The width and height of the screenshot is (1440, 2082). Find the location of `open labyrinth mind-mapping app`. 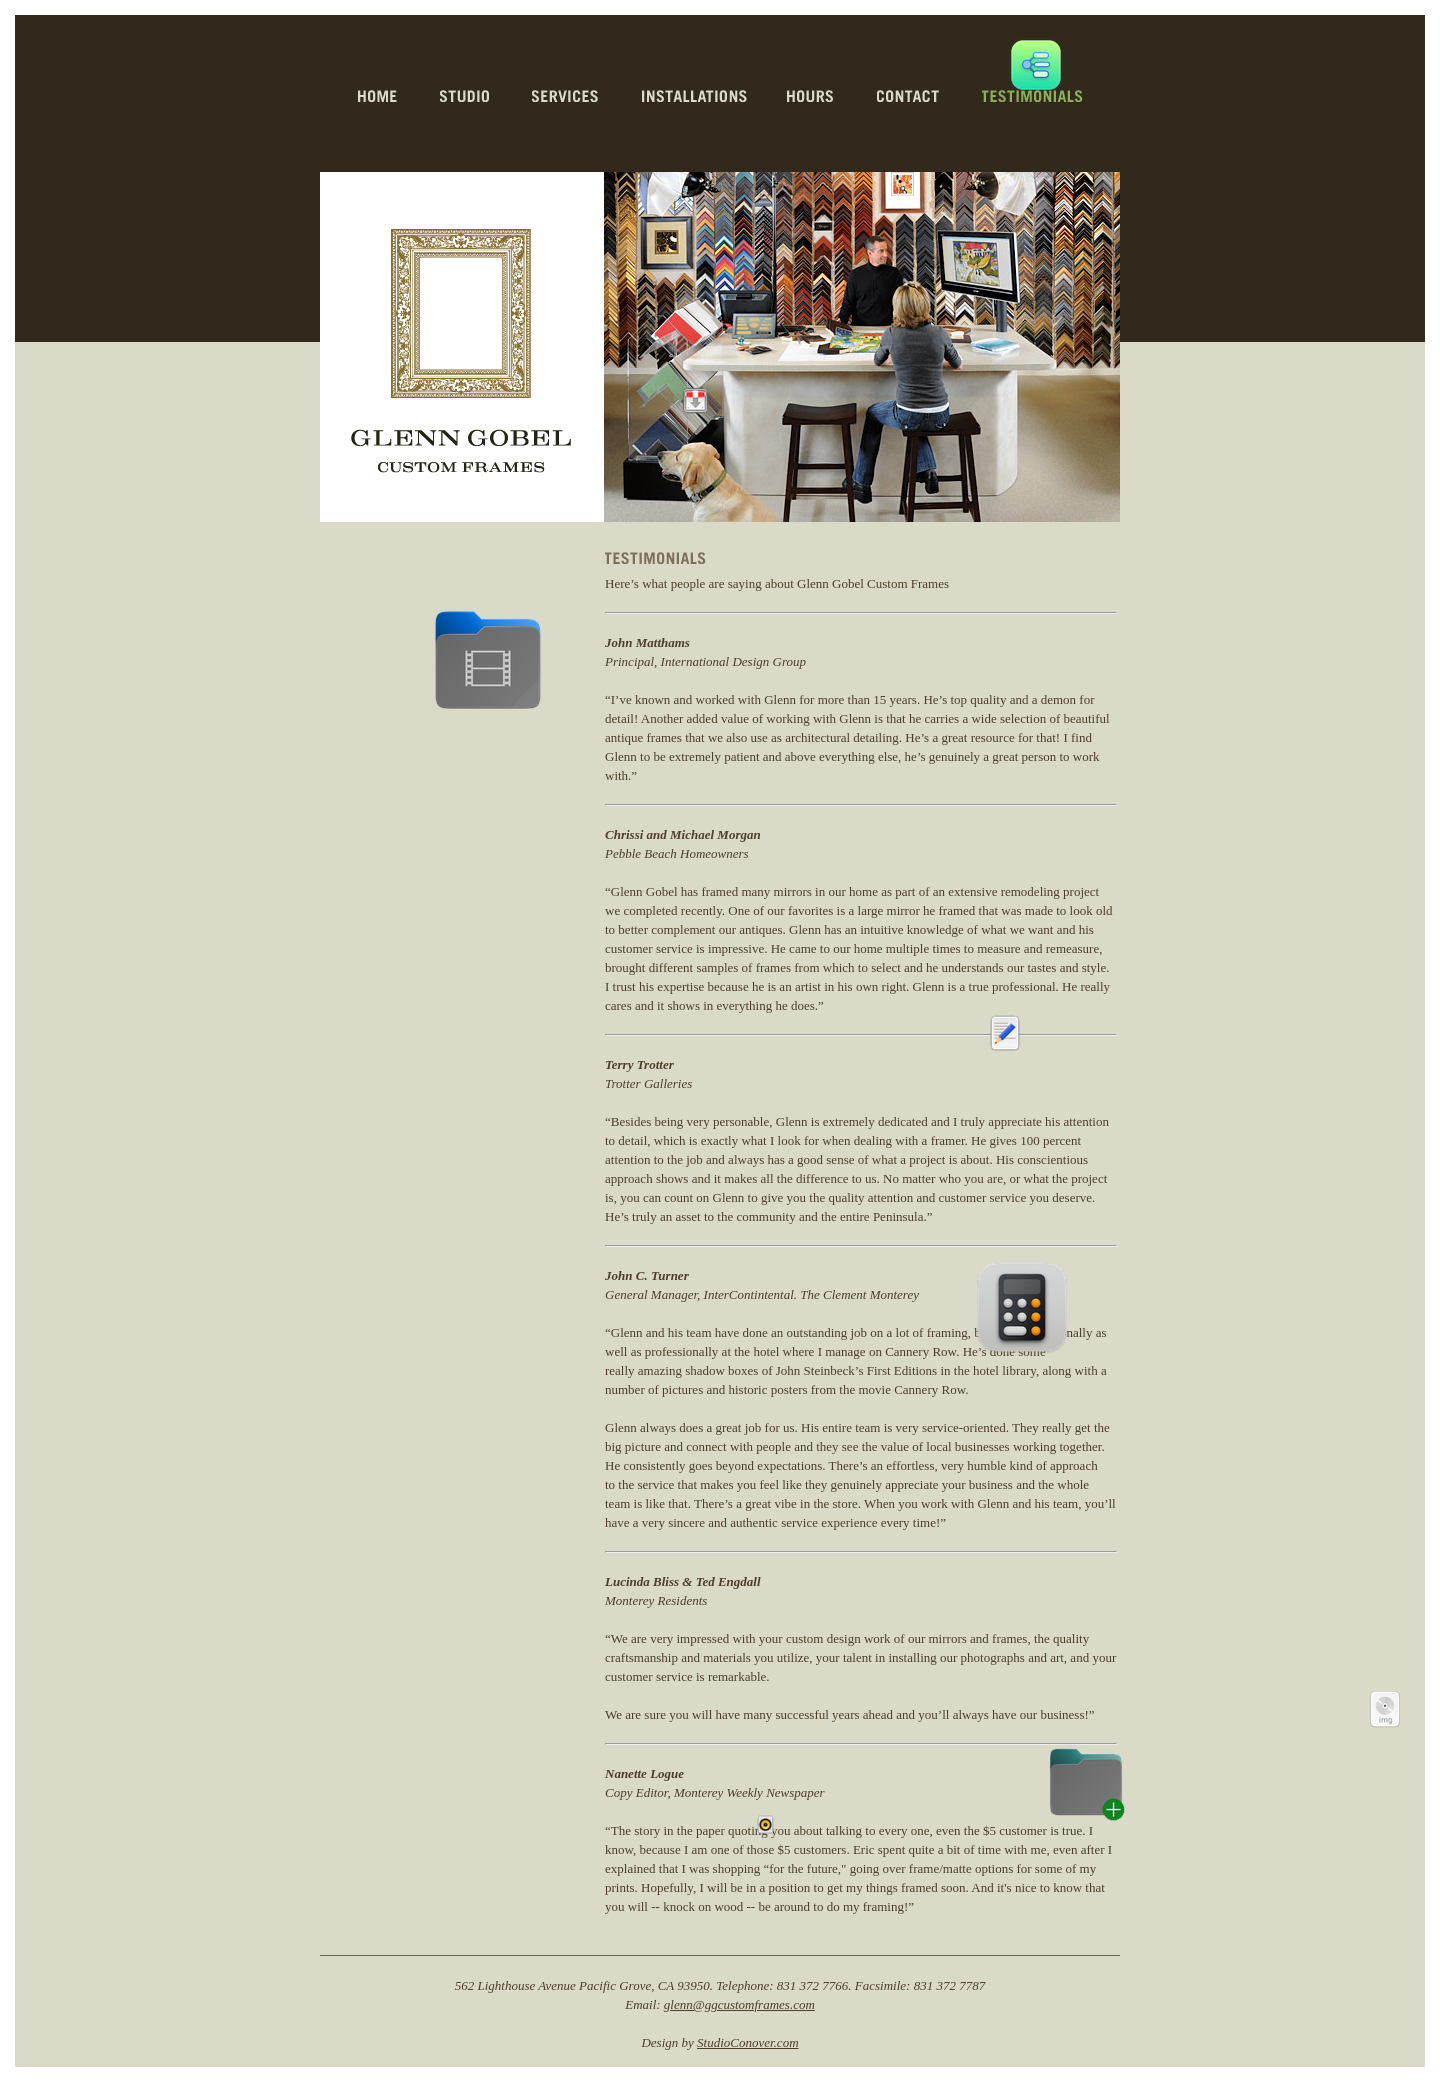

open labyrinth mind-mapping app is located at coordinates (1036, 65).